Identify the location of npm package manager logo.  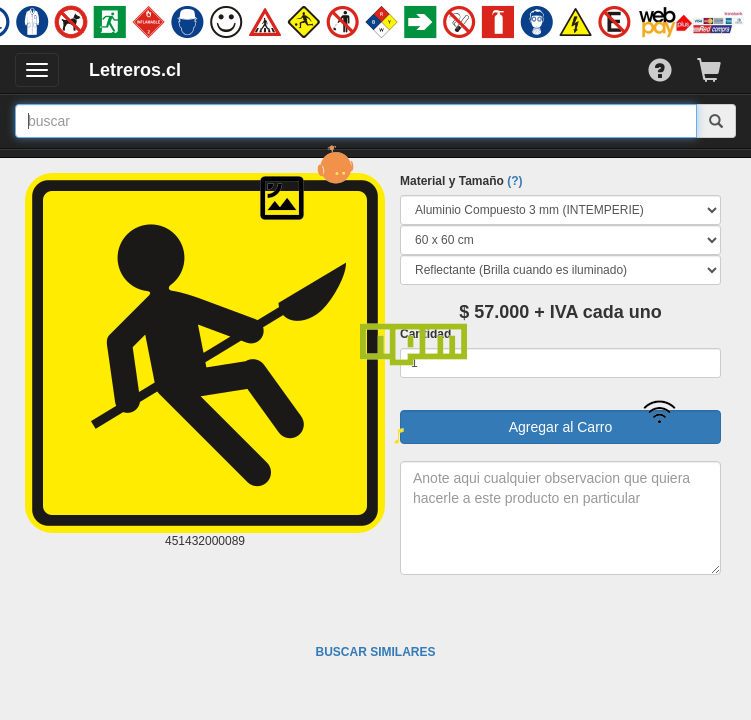
(413, 344).